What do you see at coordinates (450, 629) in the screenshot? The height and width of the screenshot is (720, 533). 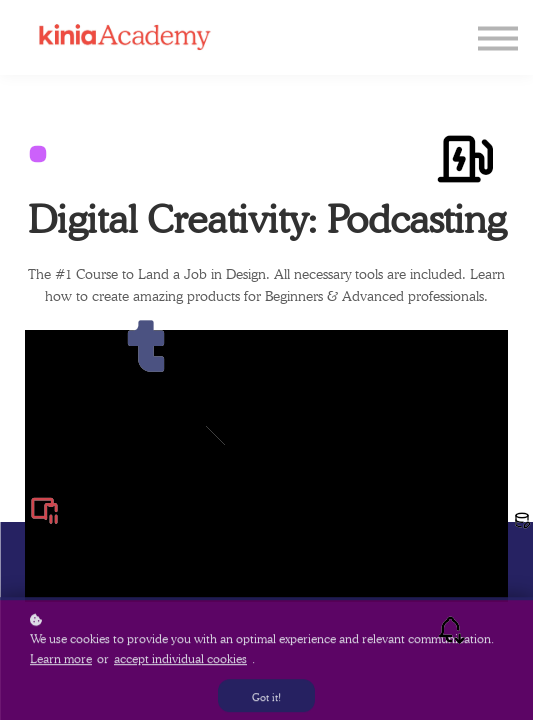 I see `download notifications` at bounding box center [450, 629].